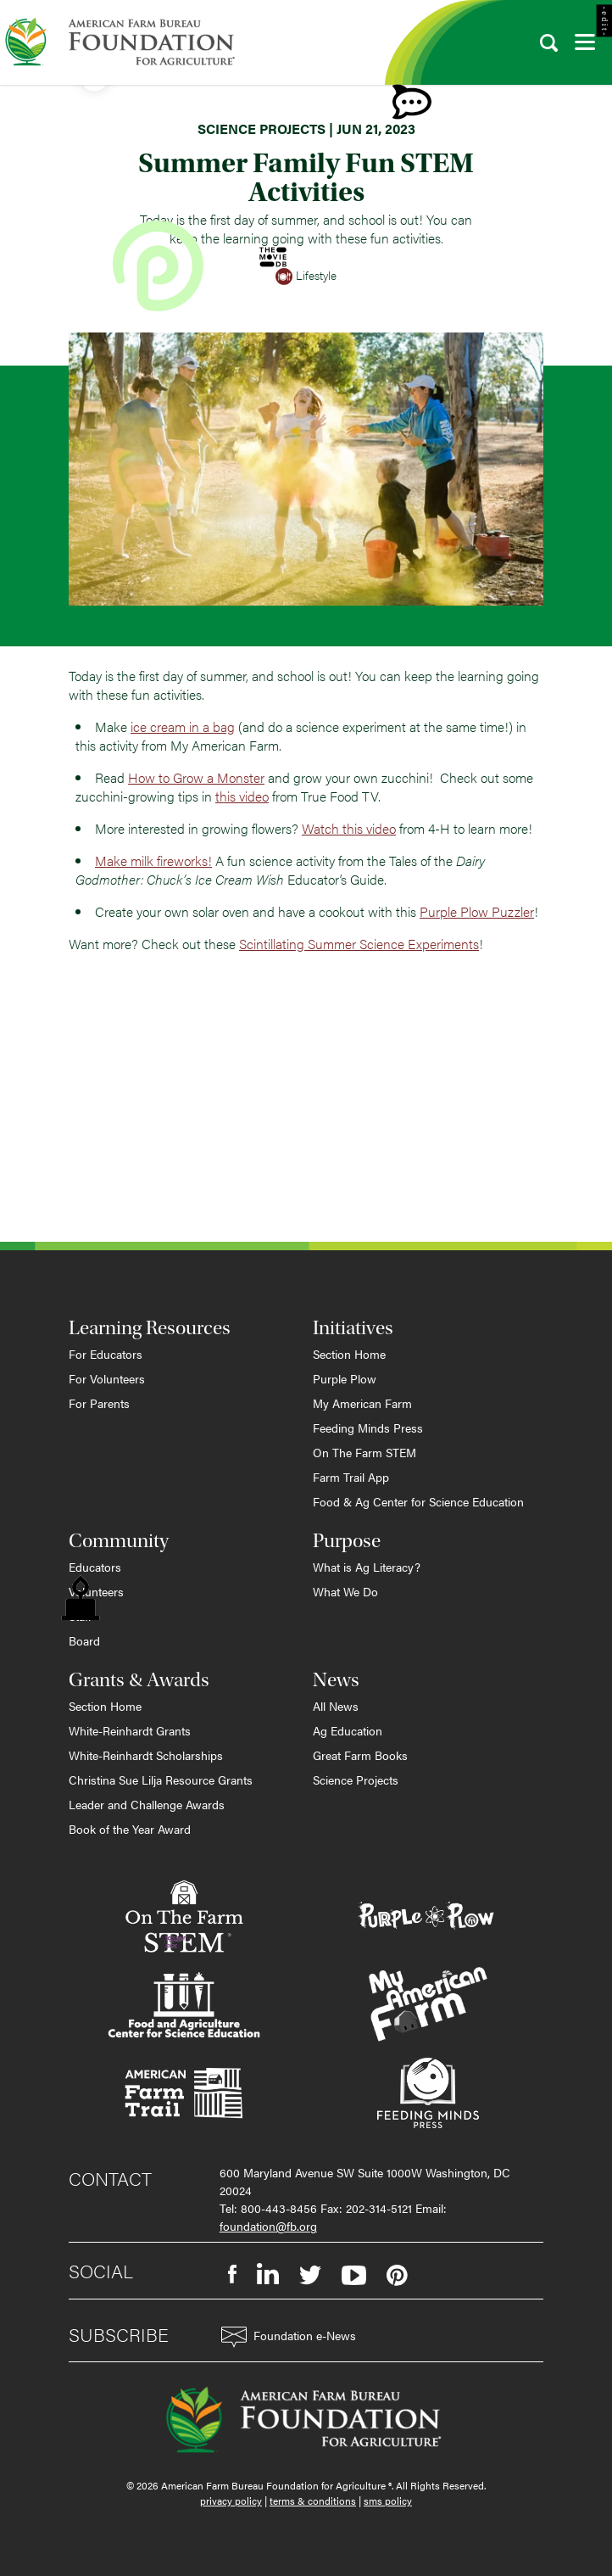 The height and width of the screenshot is (2576, 612). What do you see at coordinates (412, 102) in the screenshot?
I see `open Rocket.Chat application` at bounding box center [412, 102].